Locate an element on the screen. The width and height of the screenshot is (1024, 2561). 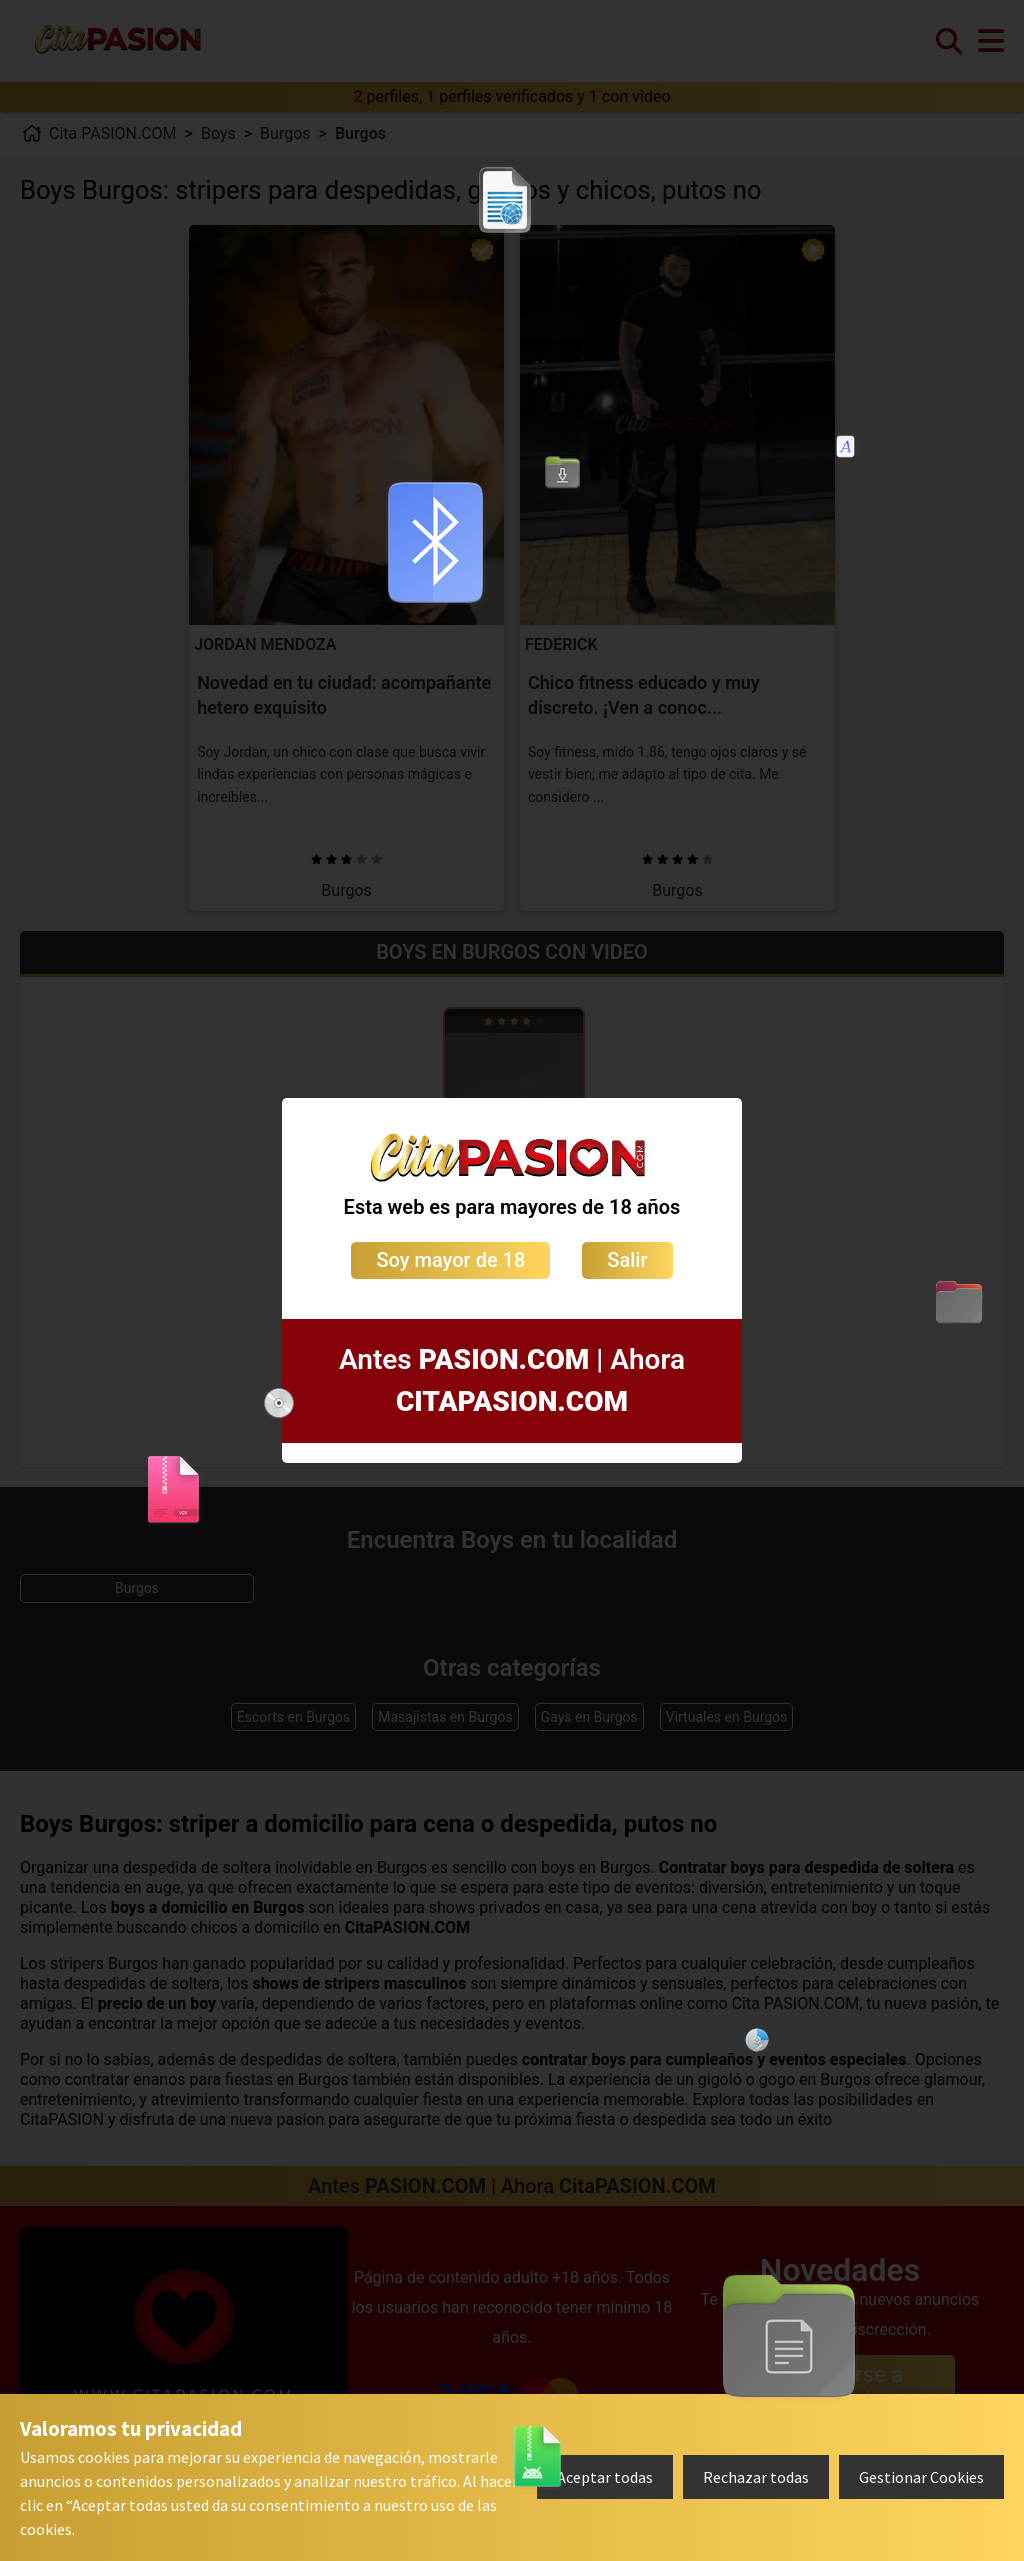
open downloads folder is located at coordinates (562, 471).